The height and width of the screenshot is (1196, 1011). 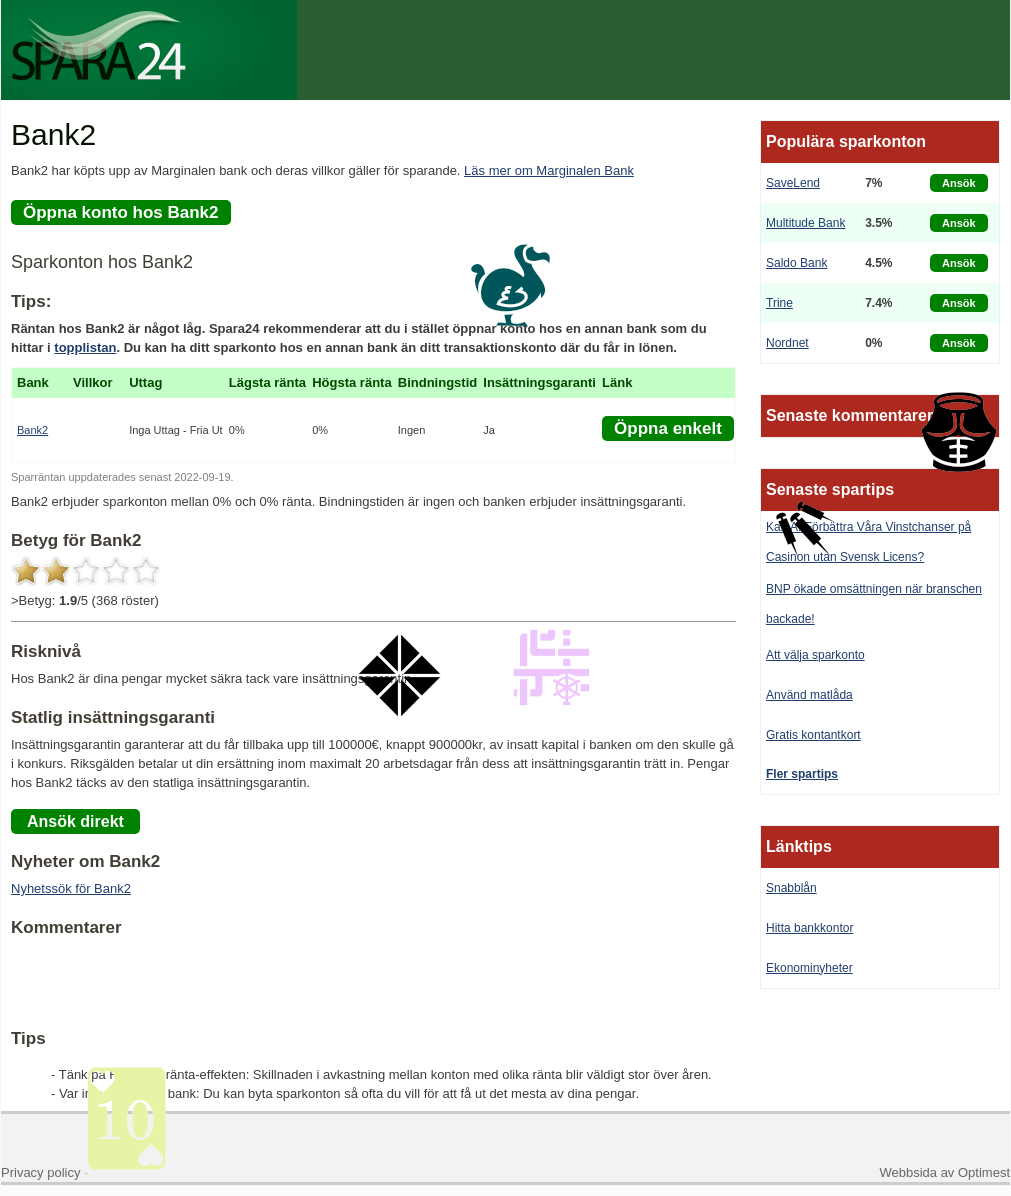 I want to click on ten of hearts playing card, so click(x=126, y=1118).